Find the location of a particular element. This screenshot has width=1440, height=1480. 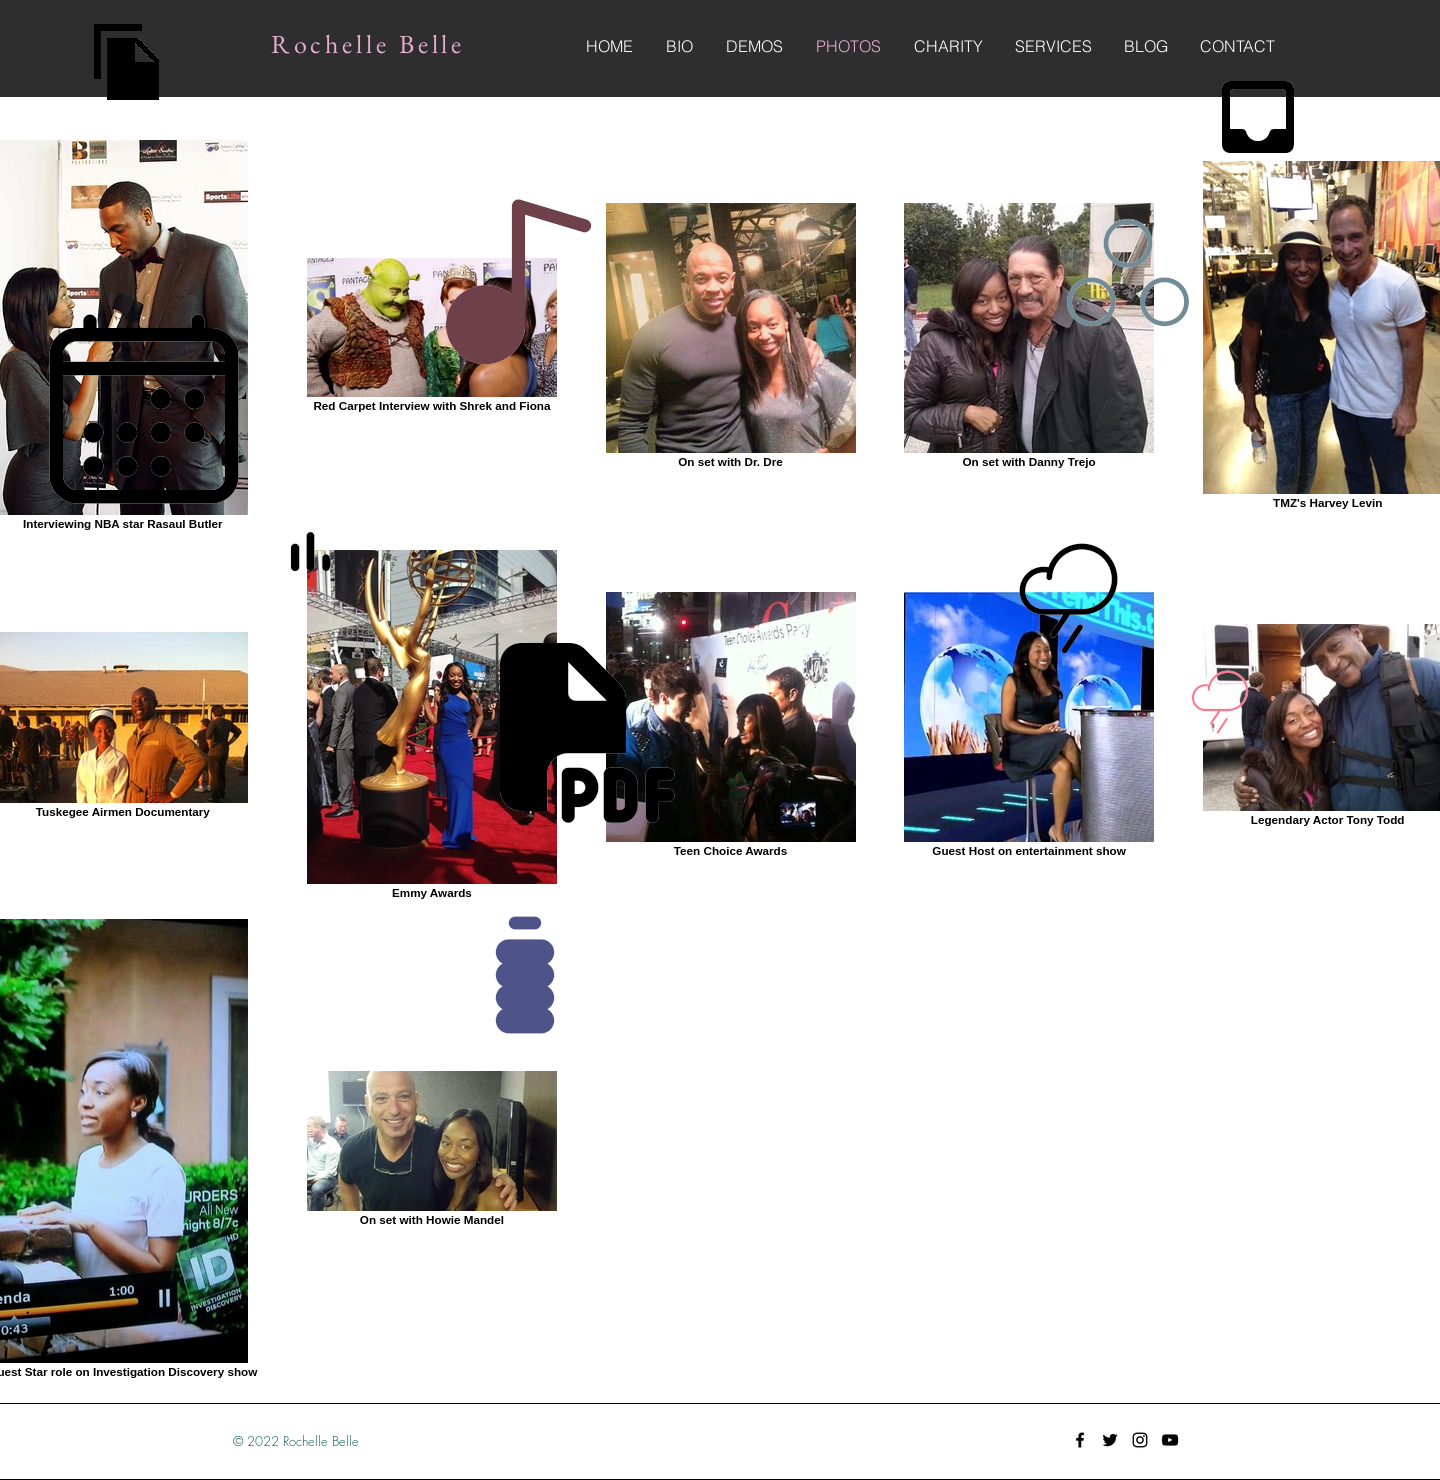

access music or audio player is located at coordinates (518, 278).